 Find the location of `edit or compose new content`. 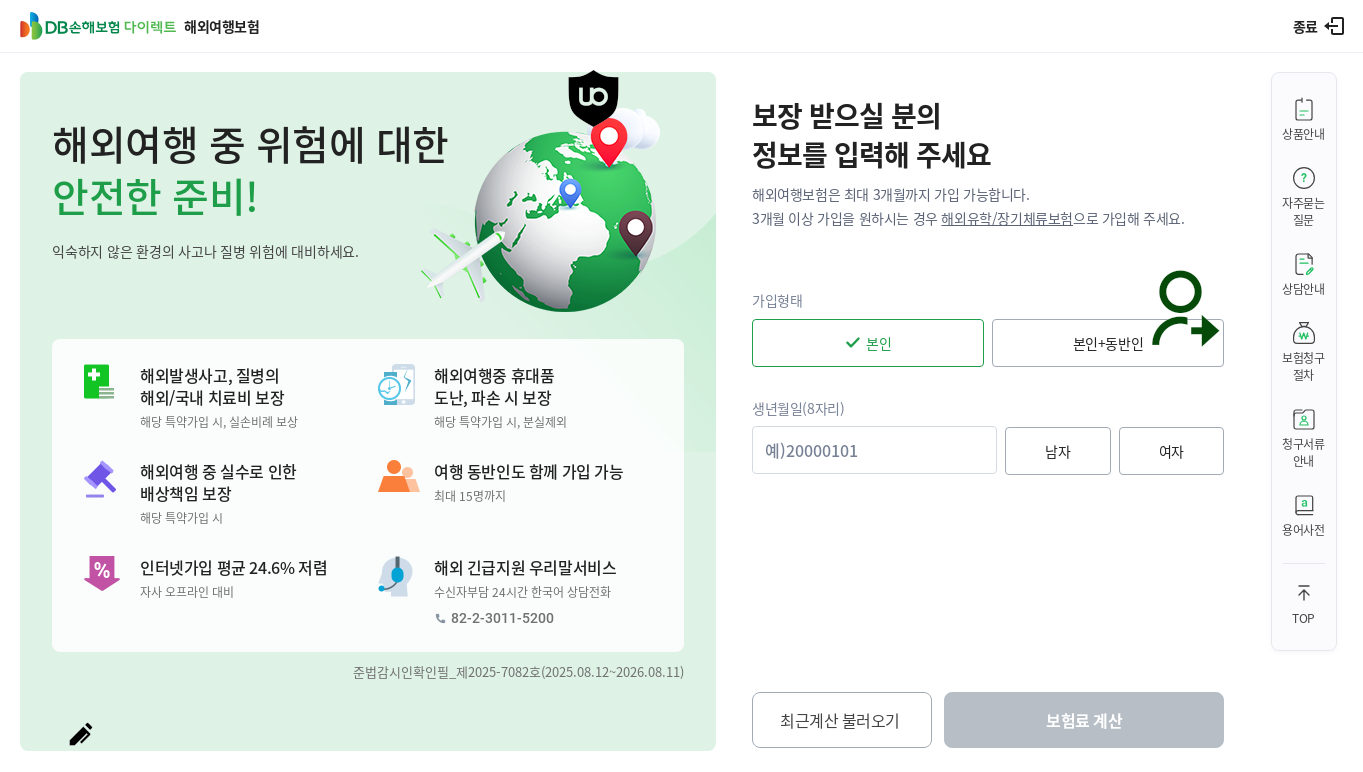

edit or compose new content is located at coordinates (80, 734).